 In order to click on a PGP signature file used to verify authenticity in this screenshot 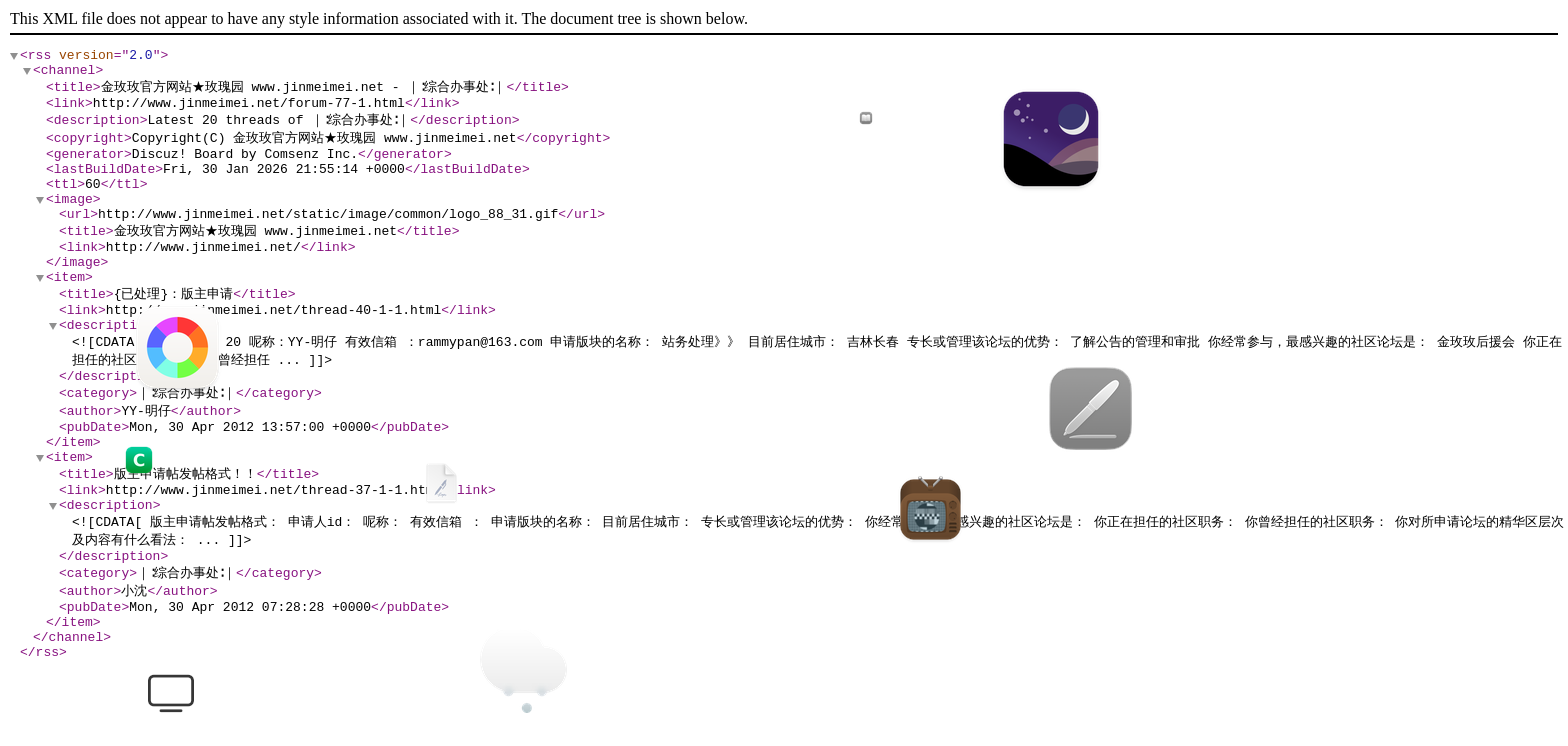, I will do `click(441, 483)`.